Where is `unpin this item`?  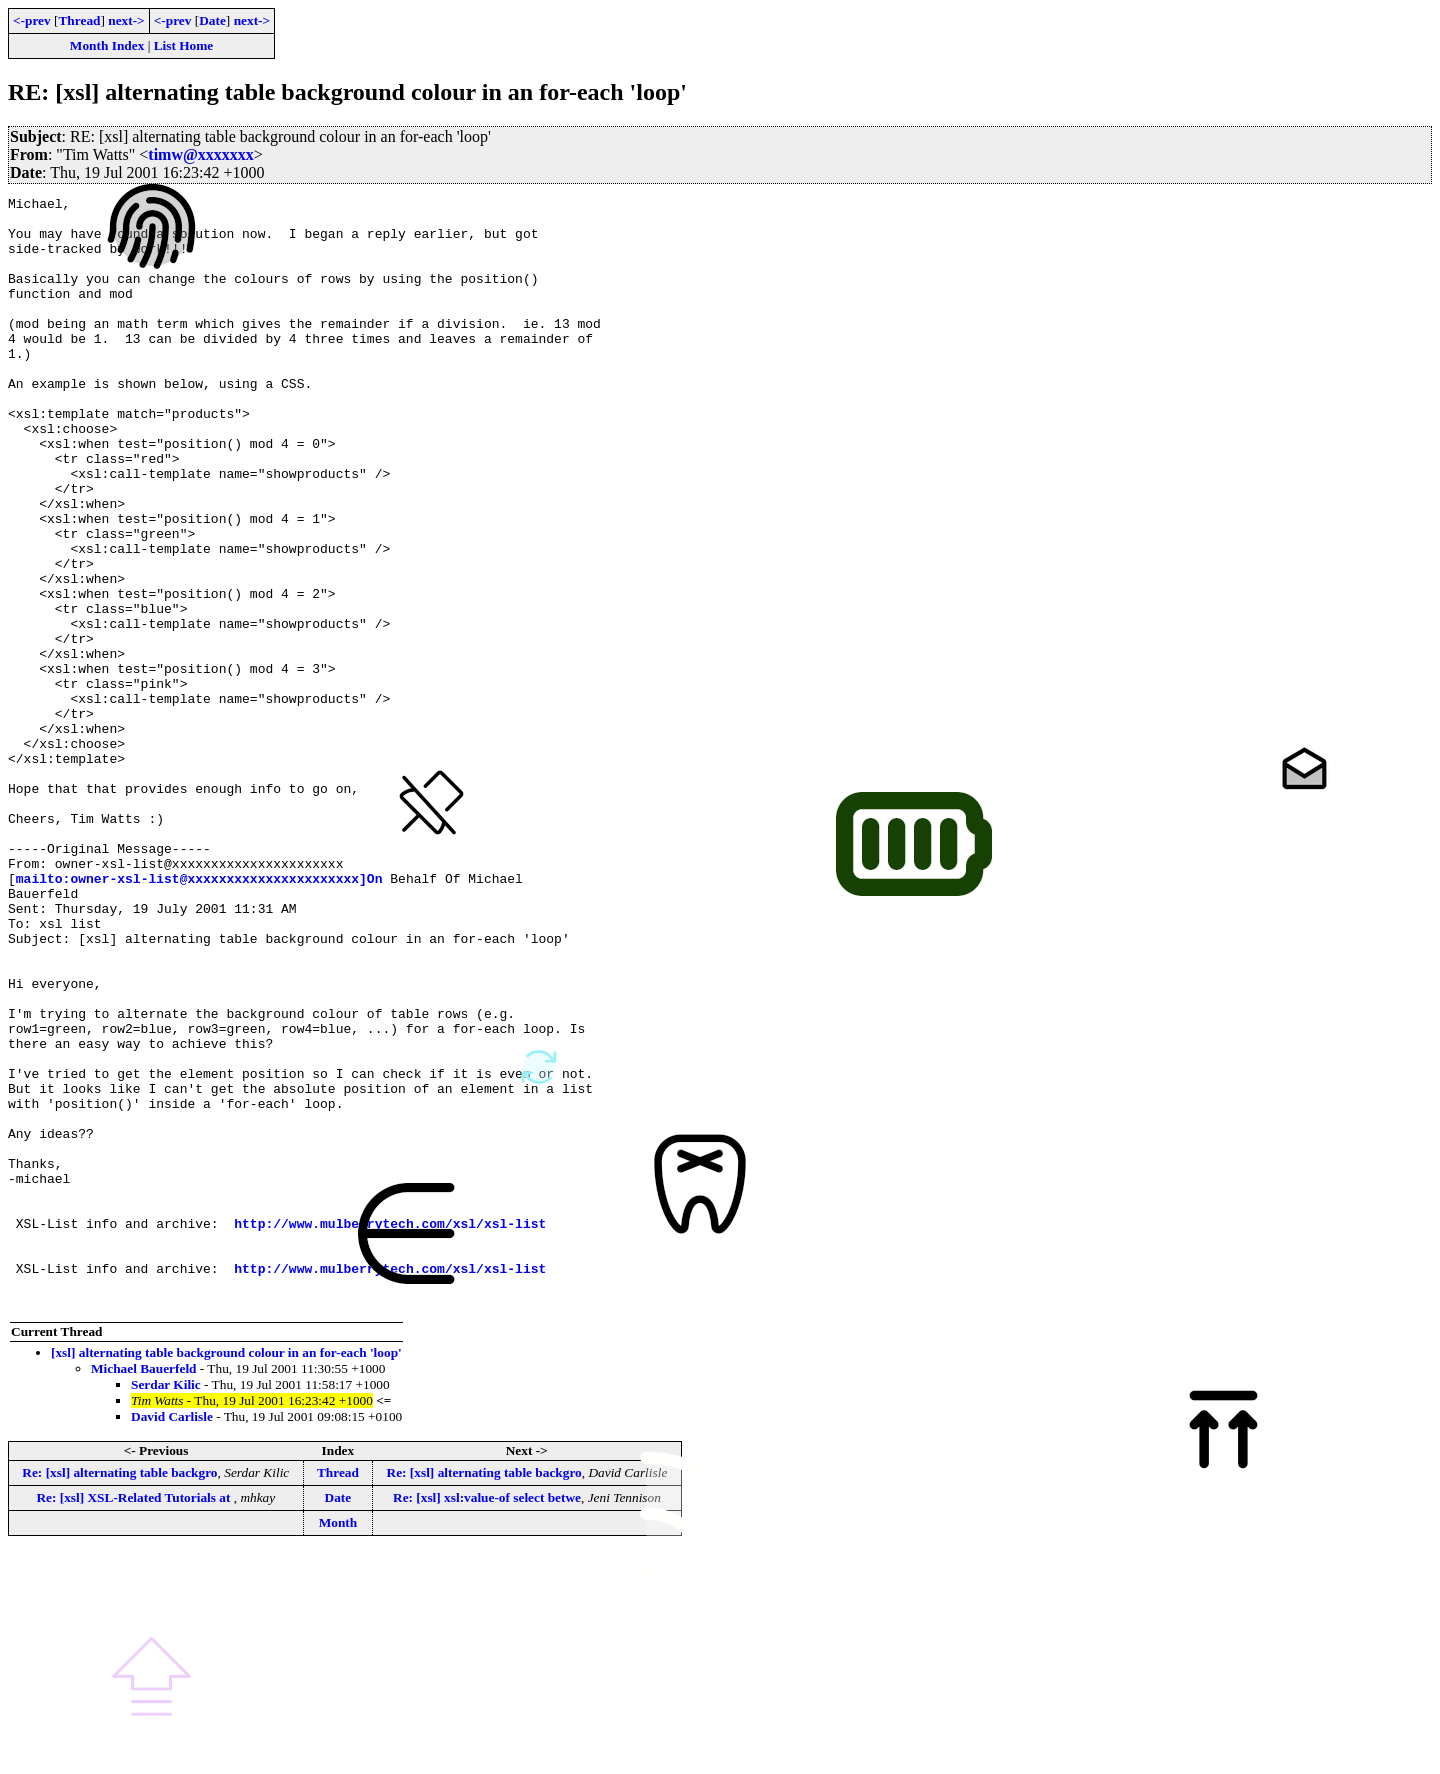
unpin this item is located at coordinates (429, 805).